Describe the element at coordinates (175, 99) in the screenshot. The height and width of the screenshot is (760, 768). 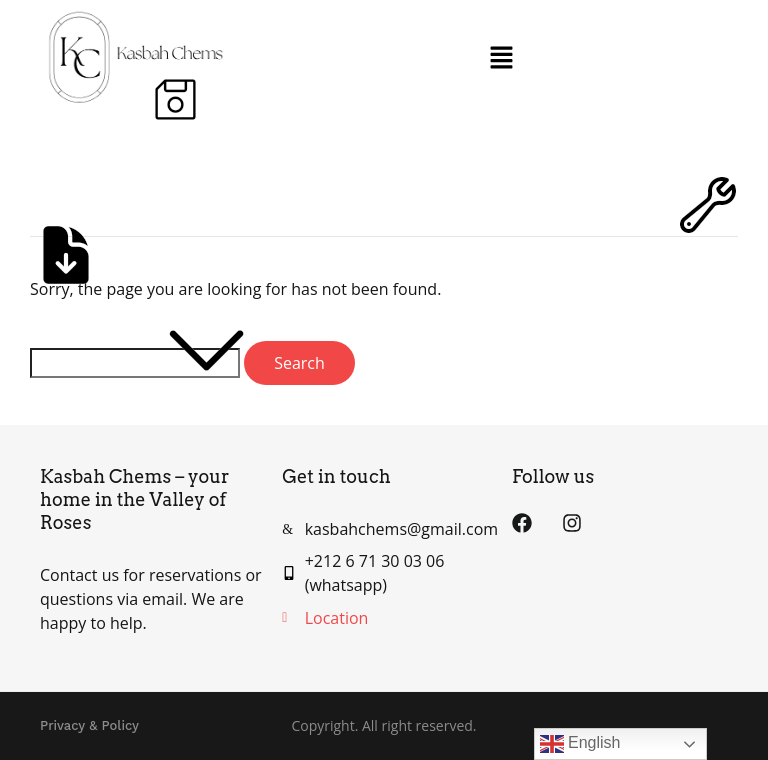
I see `save current file or document` at that location.